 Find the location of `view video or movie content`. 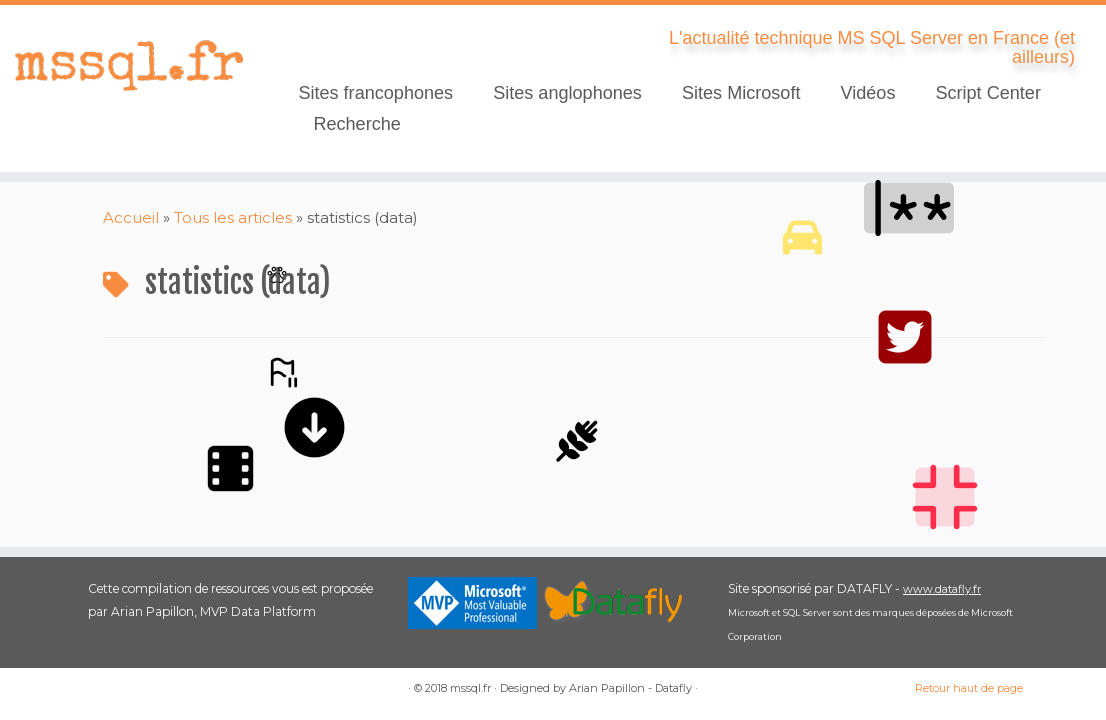

view video or movie content is located at coordinates (230, 468).